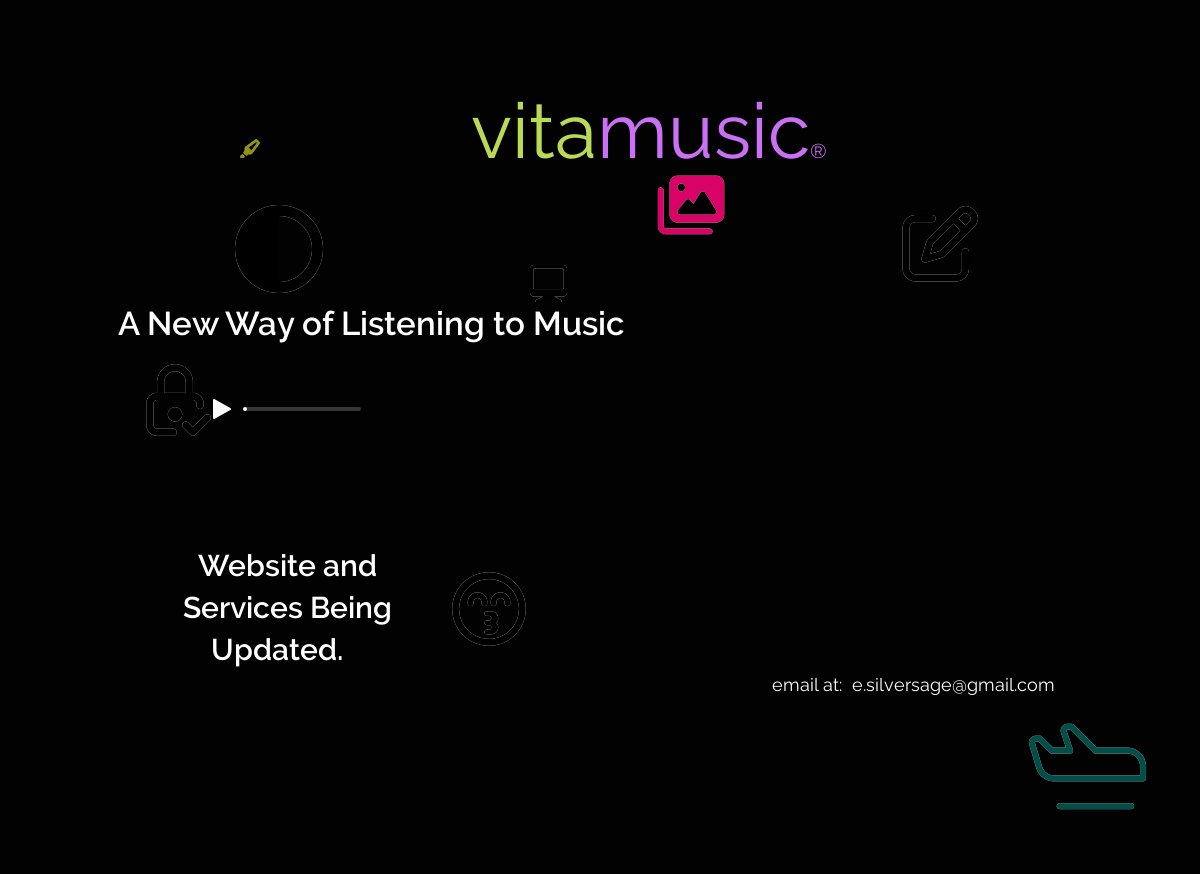 The height and width of the screenshot is (874, 1200). What do you see at coordinates (250, 148) in the screenshot?
I see `highlight or mark up text` at bounding box center [250, 148].